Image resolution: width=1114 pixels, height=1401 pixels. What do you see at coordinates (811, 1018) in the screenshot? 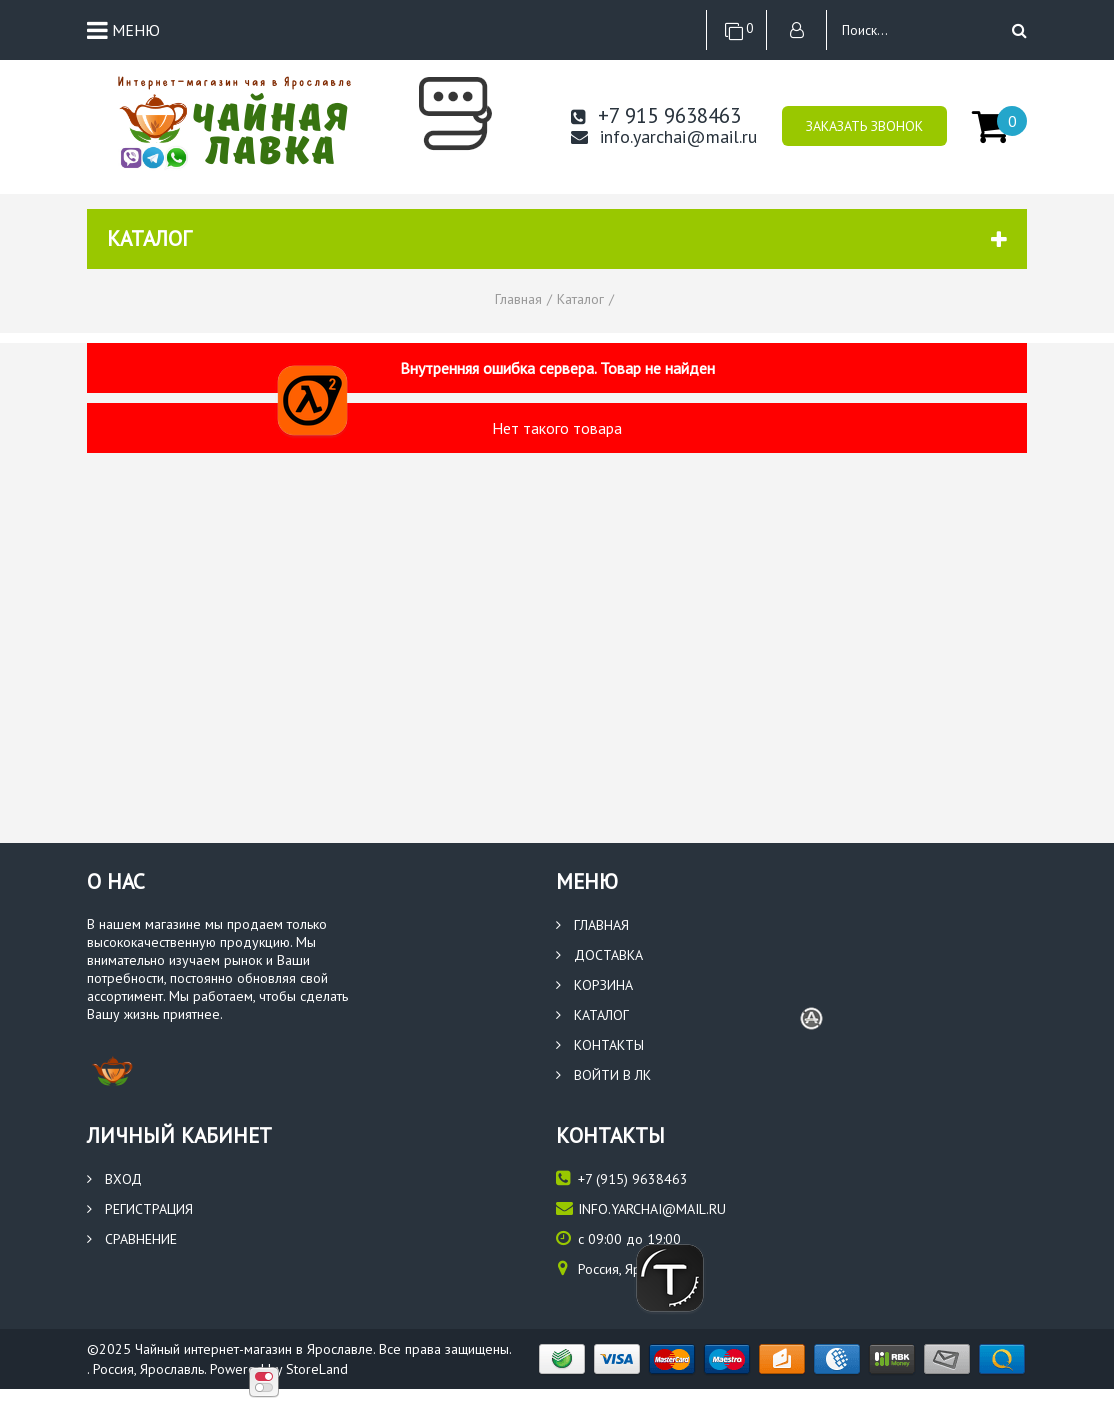
I see `open the software update manager` at bounding box center [811, 1018].